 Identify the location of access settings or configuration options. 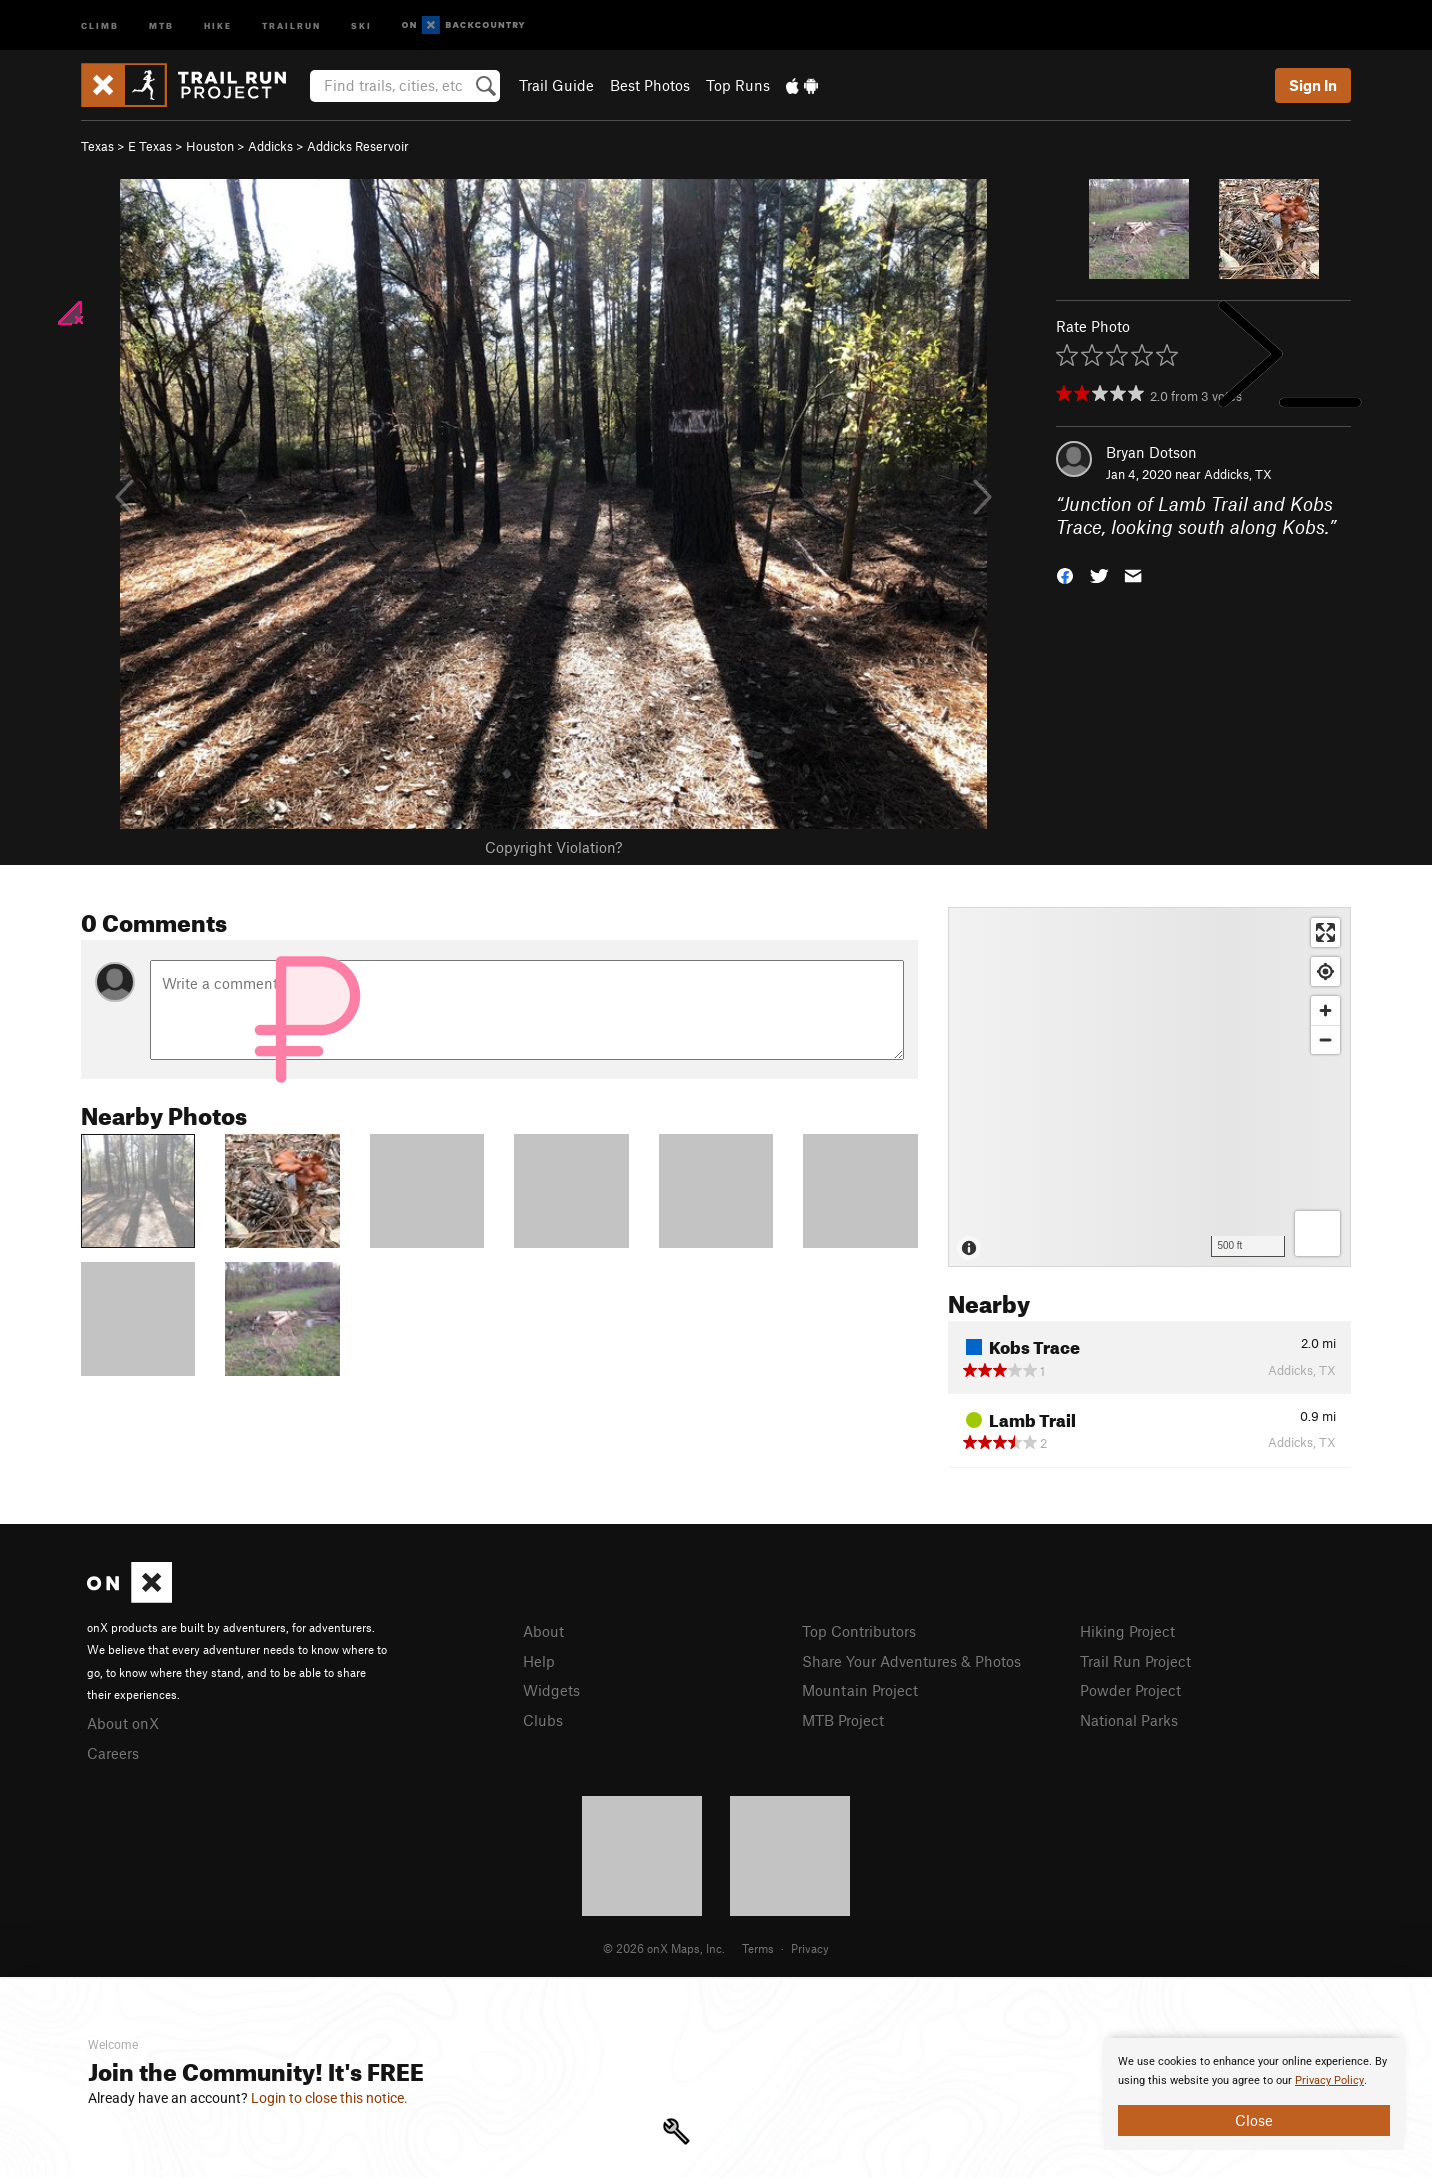
(676, 2131).